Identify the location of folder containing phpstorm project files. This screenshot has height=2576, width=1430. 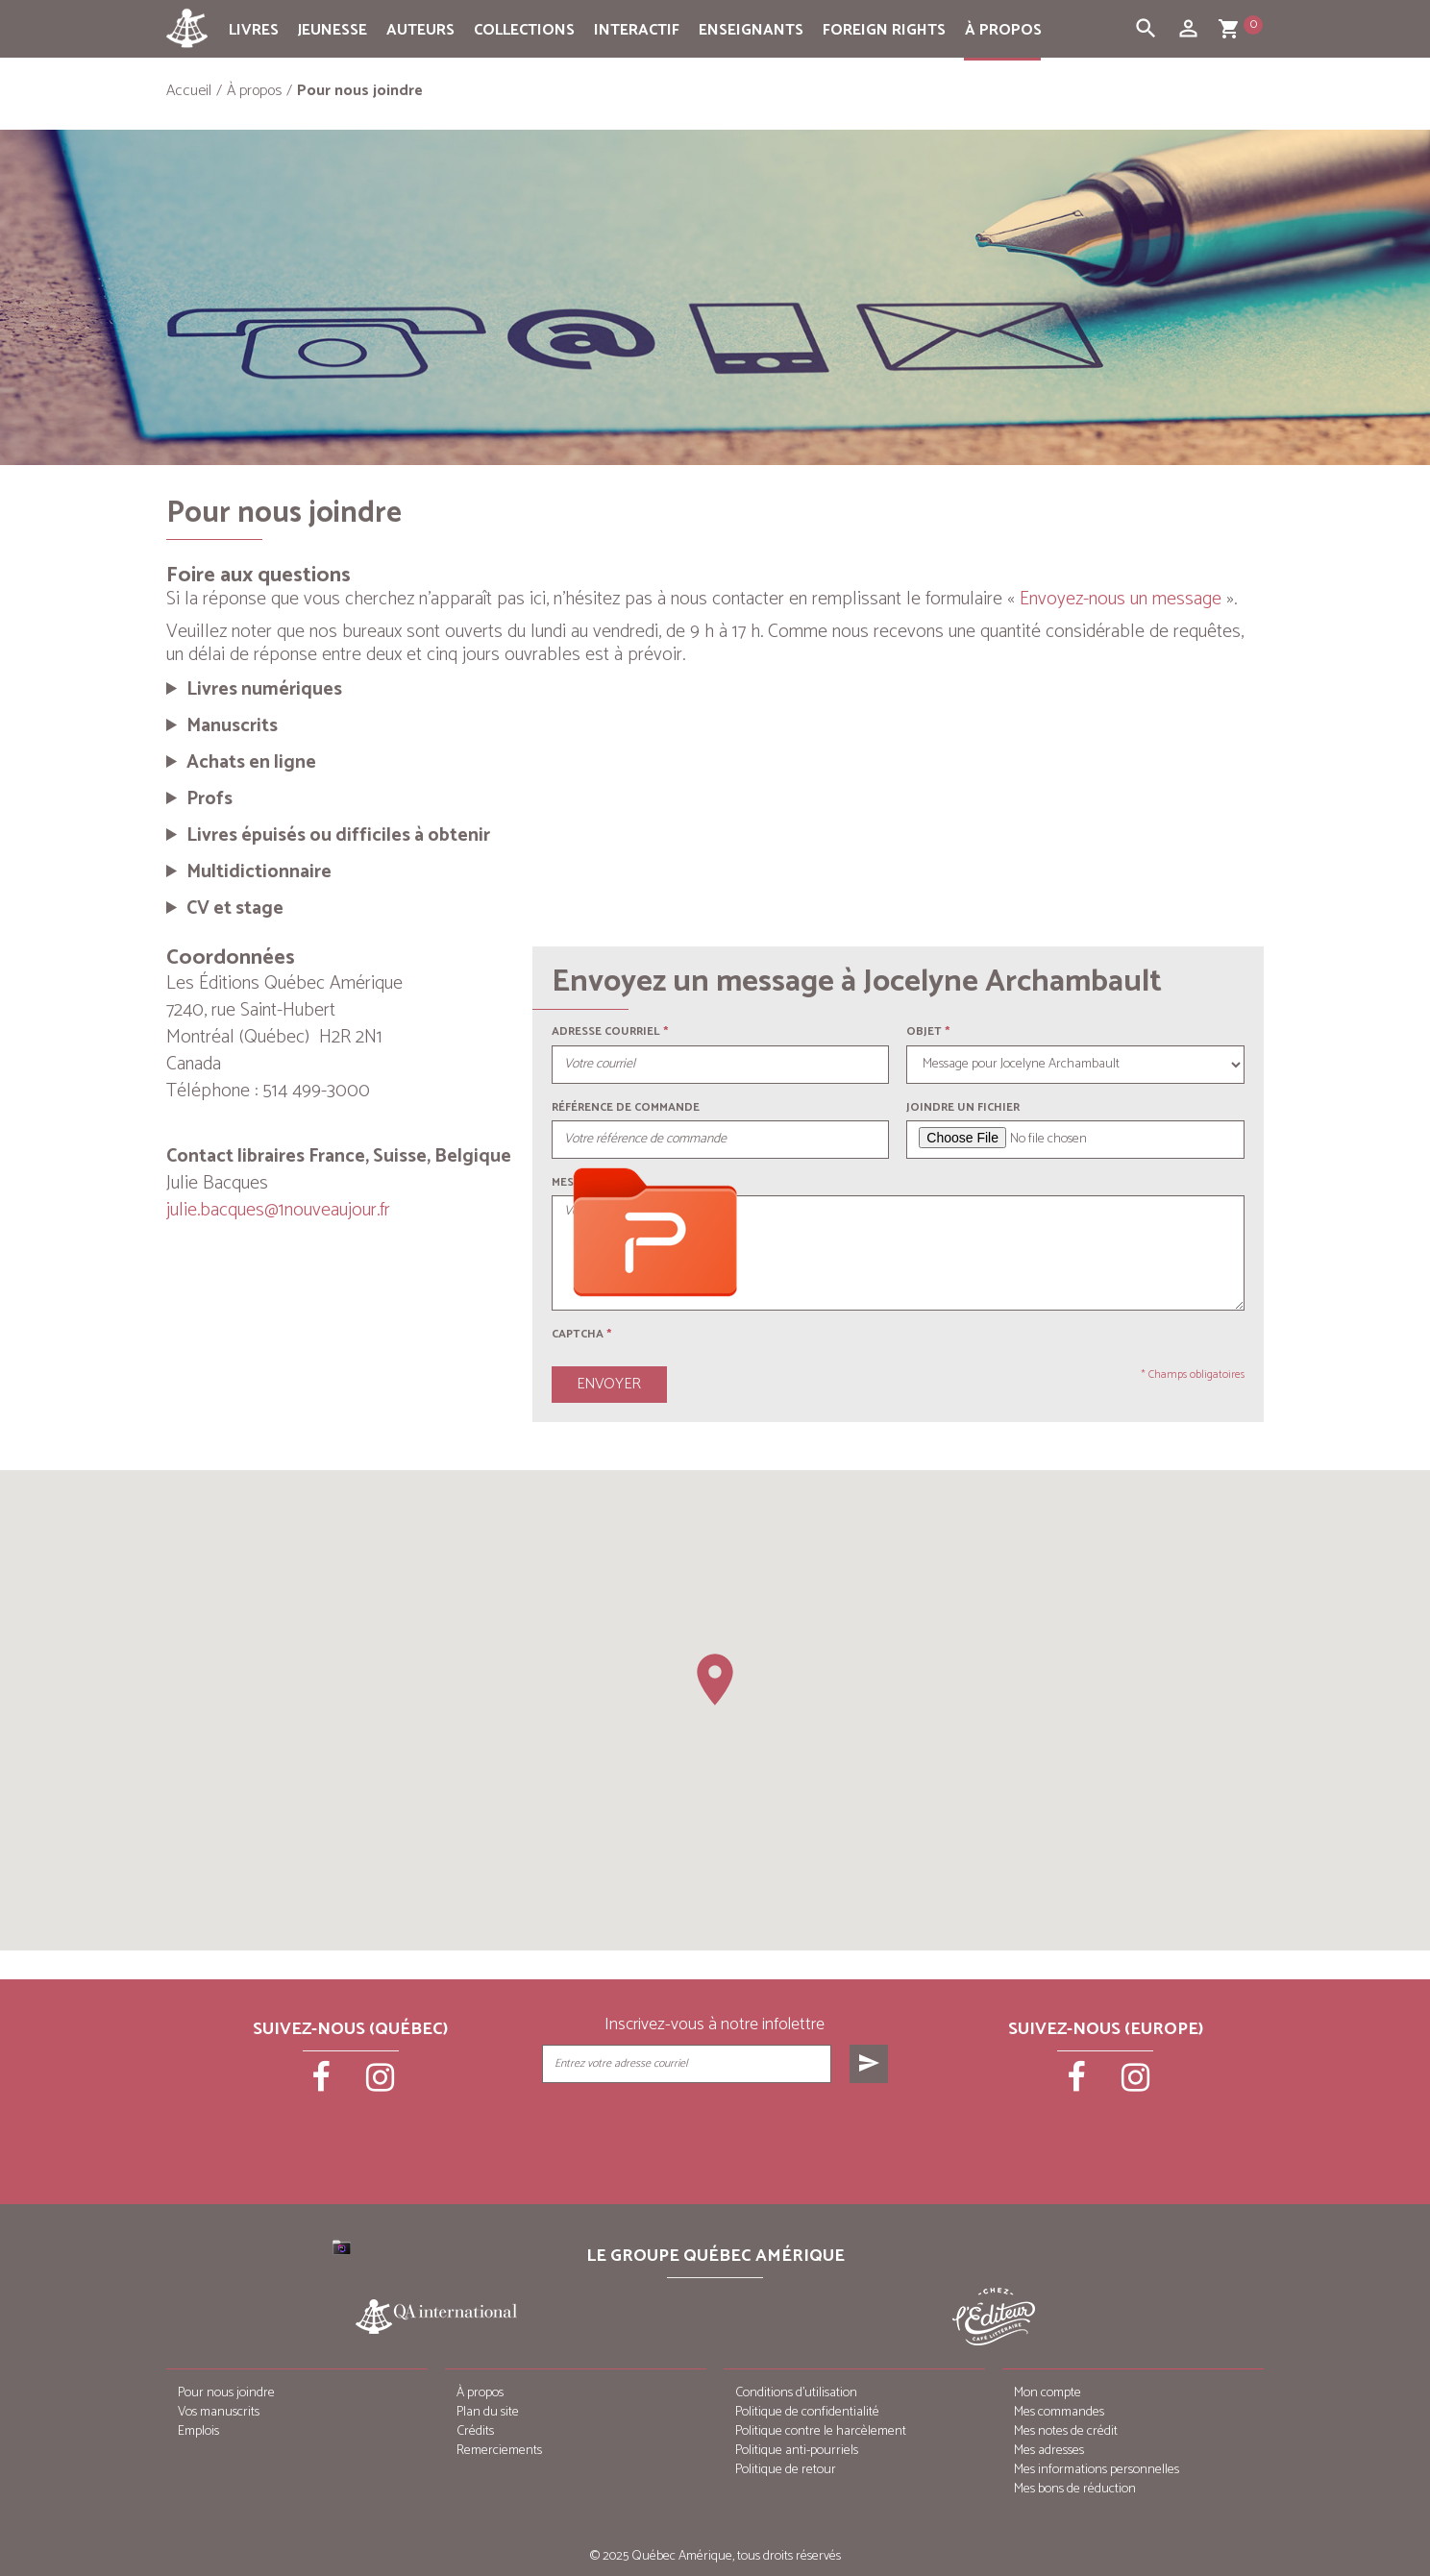
(341, 2247).